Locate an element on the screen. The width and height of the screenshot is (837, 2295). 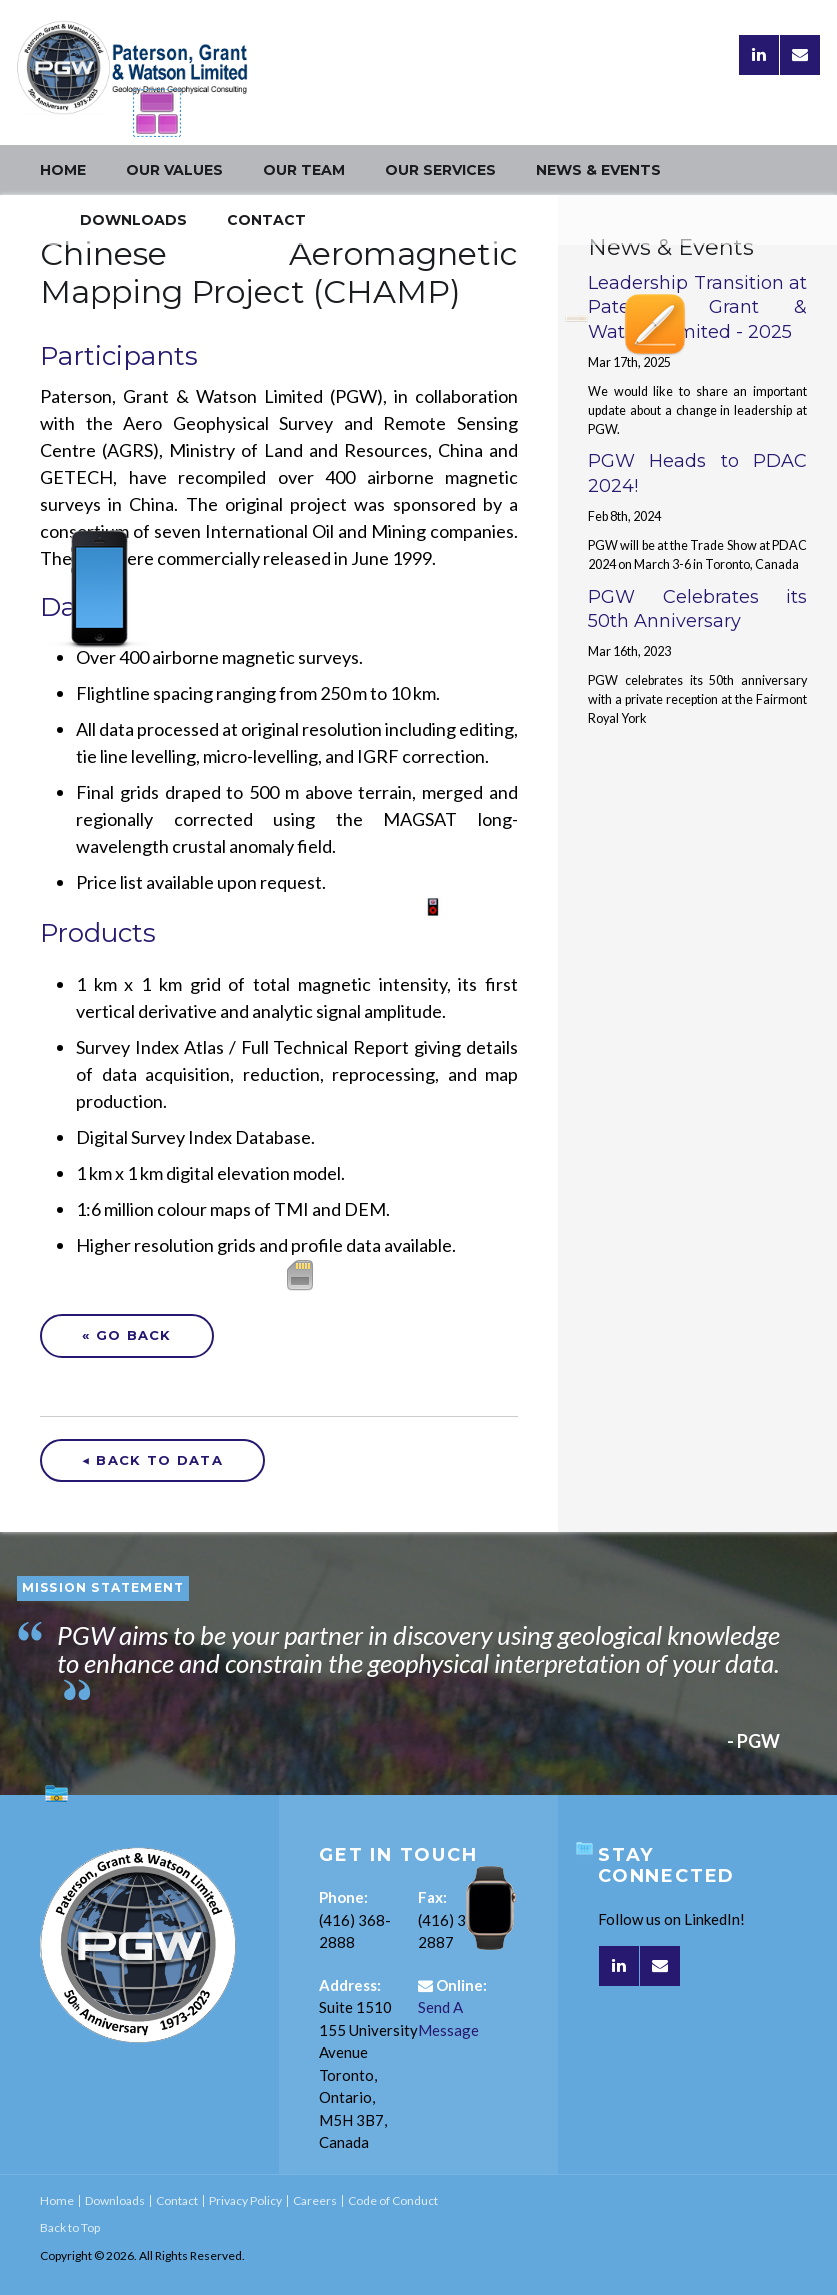
iPod device not recognized or unavailable is located at coordinates (433, 907).